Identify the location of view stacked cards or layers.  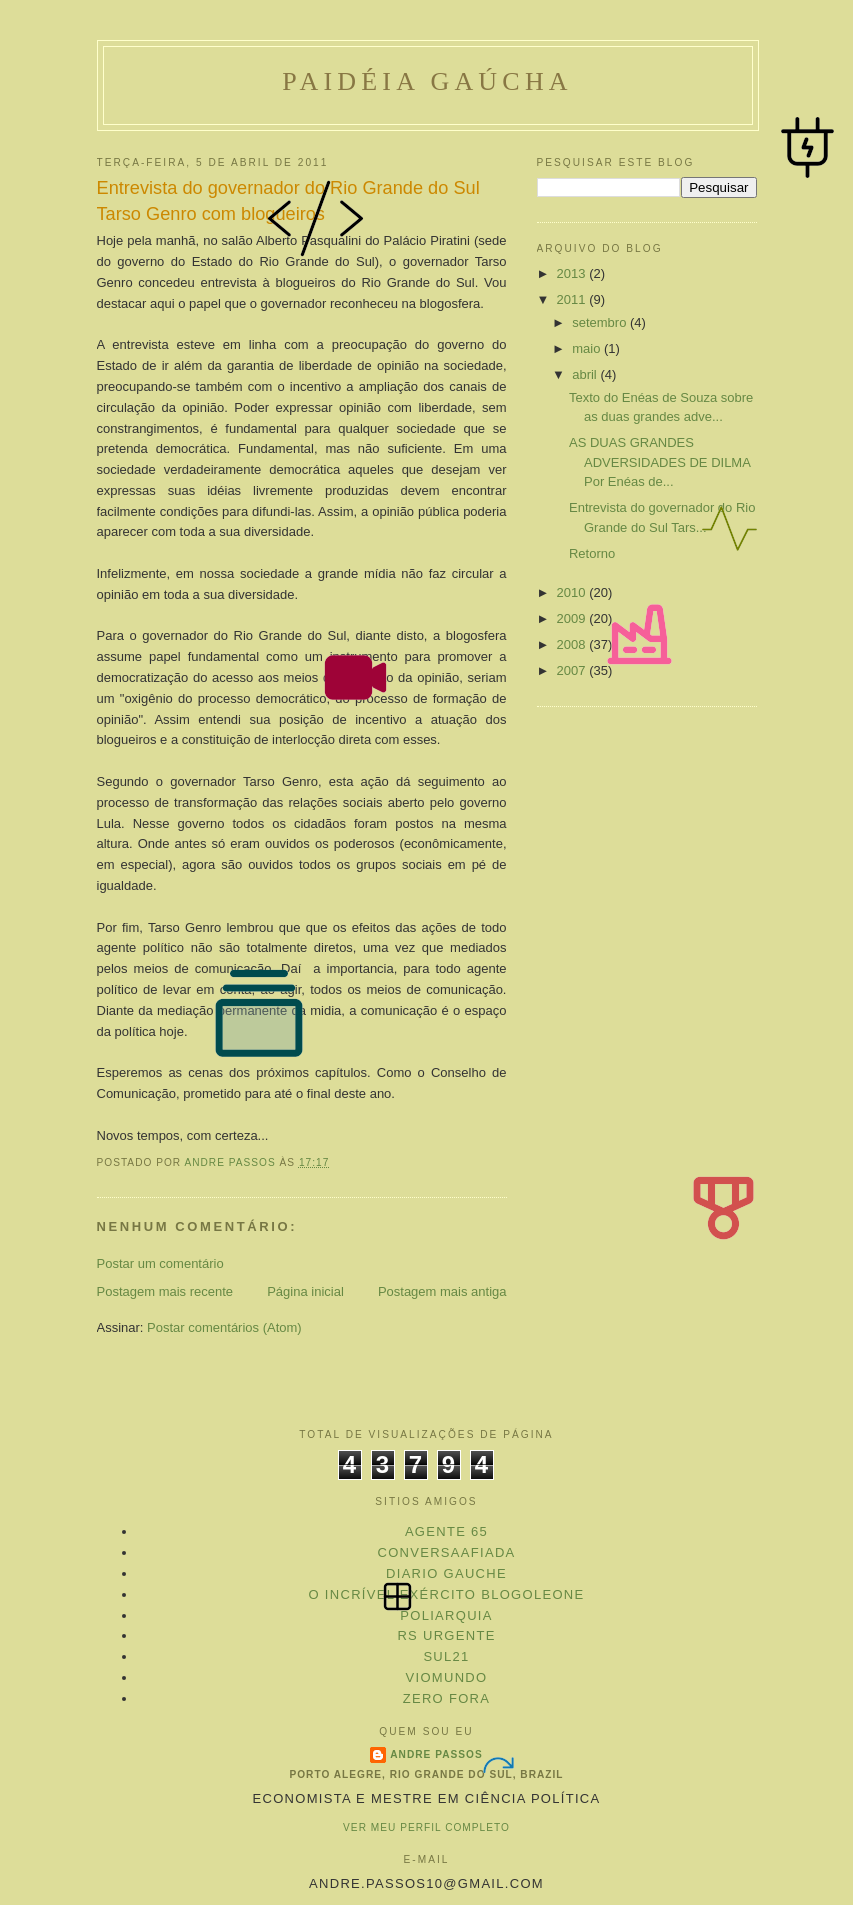
(259, 1017).